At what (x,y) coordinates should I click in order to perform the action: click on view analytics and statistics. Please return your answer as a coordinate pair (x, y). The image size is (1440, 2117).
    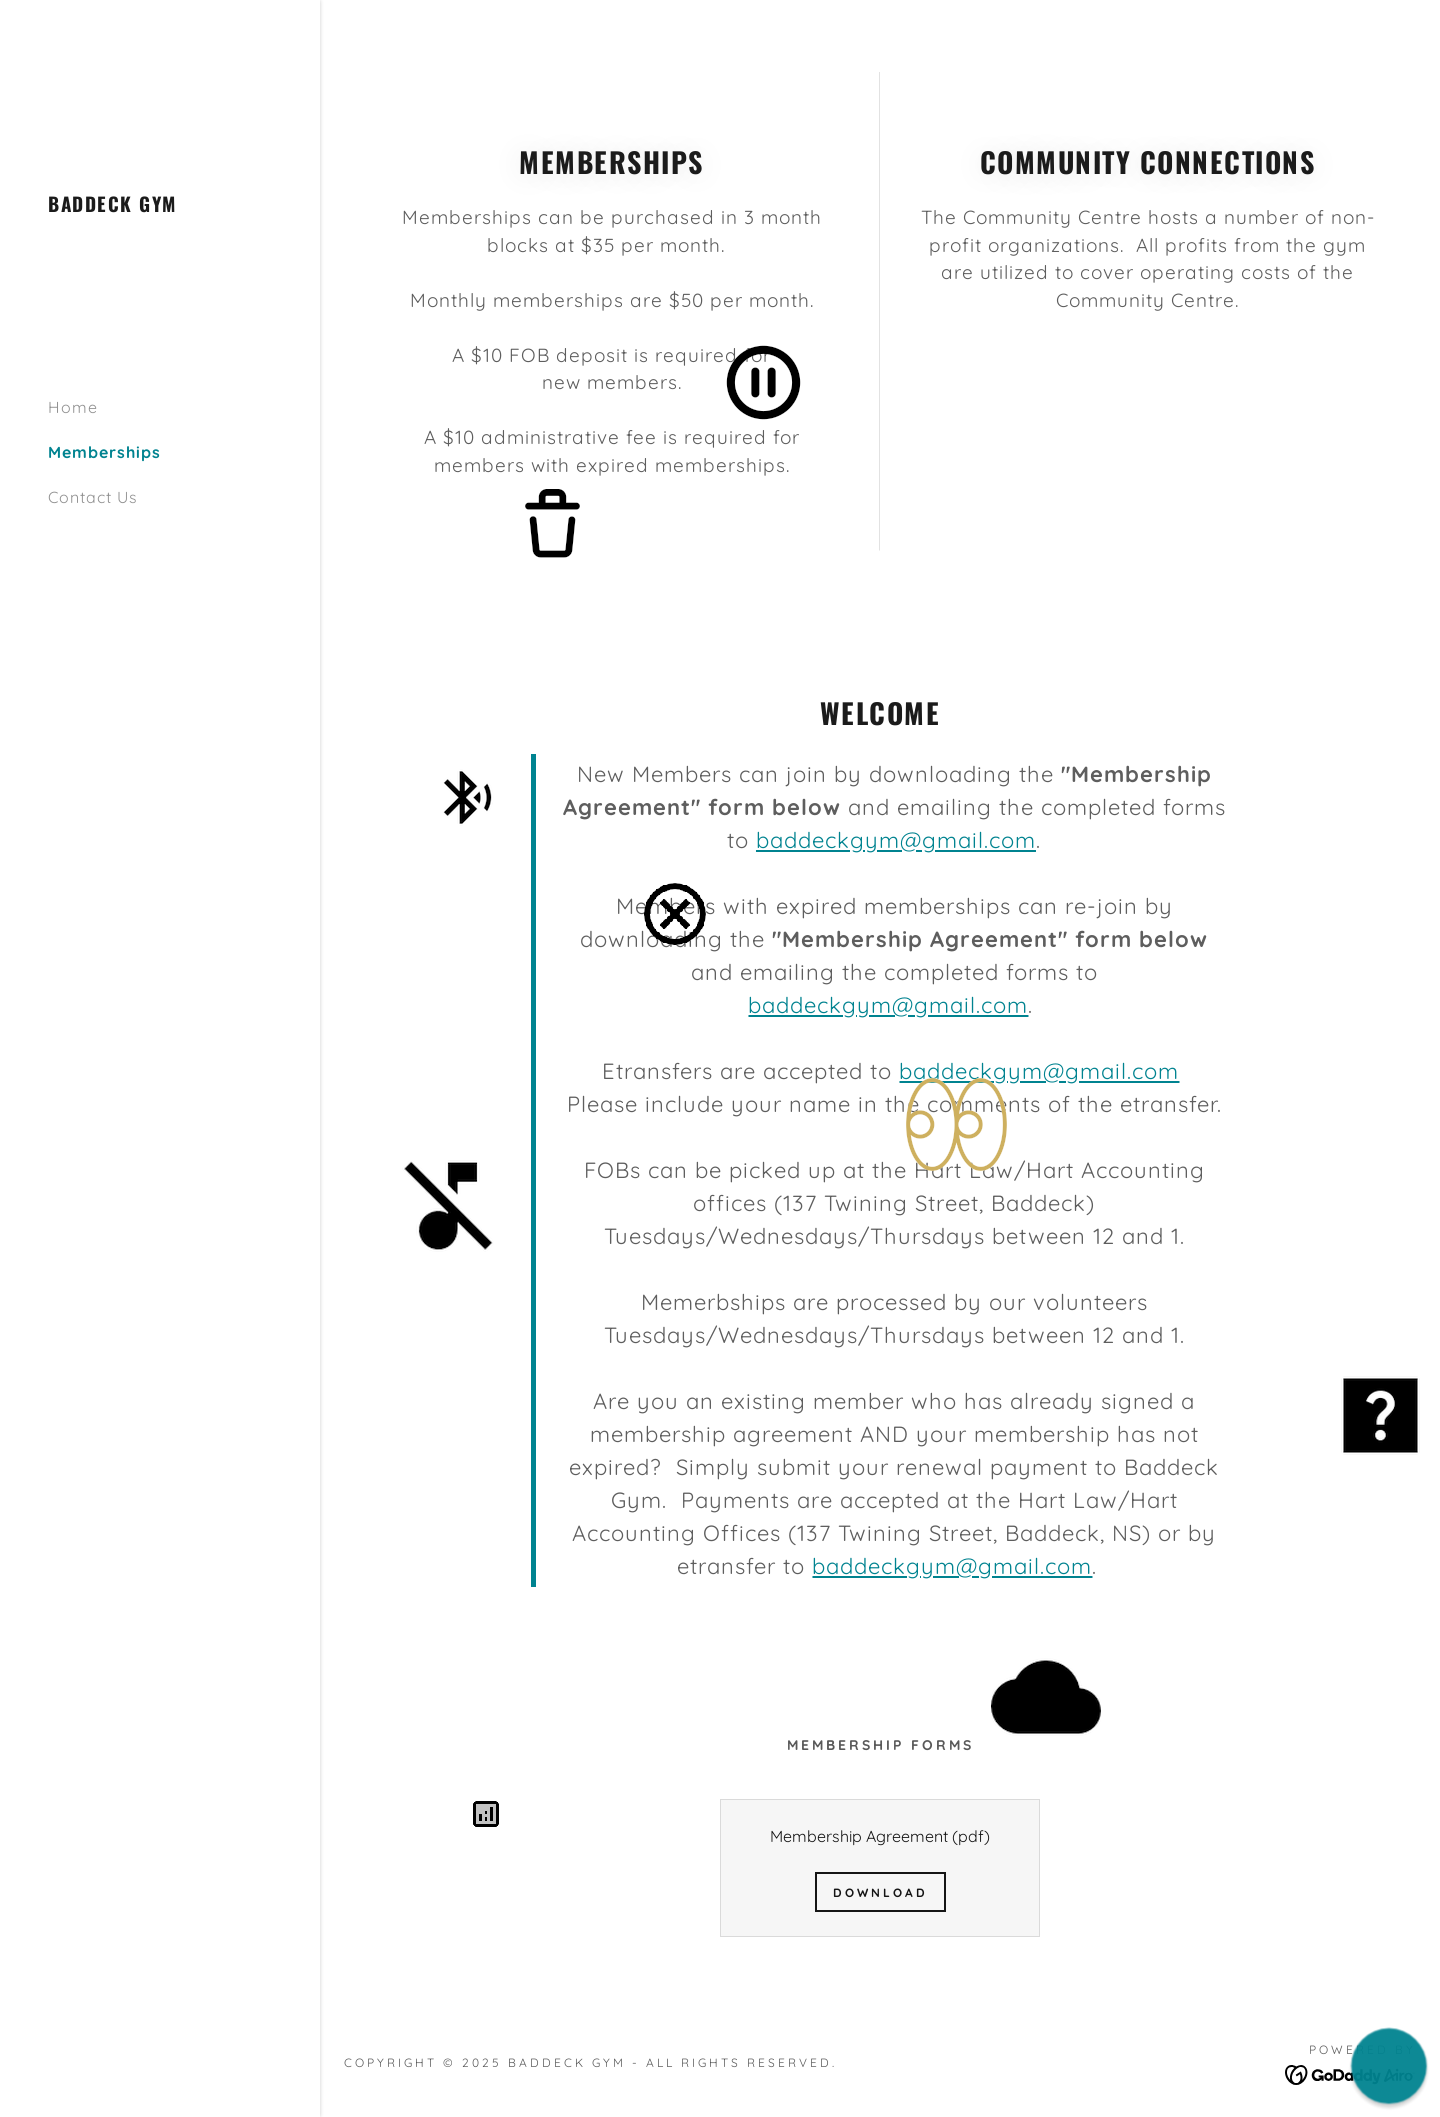
    Looking at the image, I should click on (486, 1814).